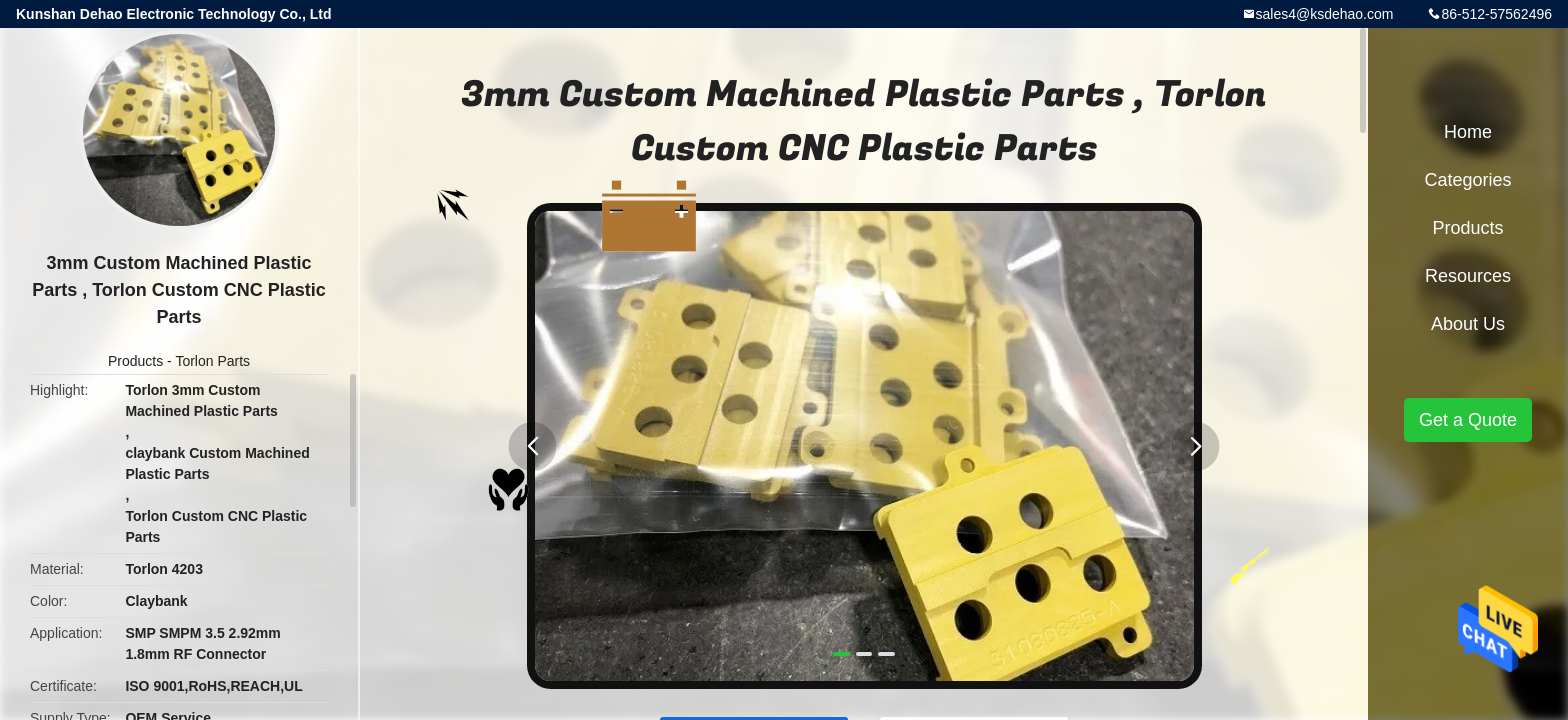 The width and height of the screenshot is (1568, 720). What do you see at coordinates (1249, 566) in the screenshot?
I see `select rifle weapon in game inventory` at bounding box center [1249, 566].